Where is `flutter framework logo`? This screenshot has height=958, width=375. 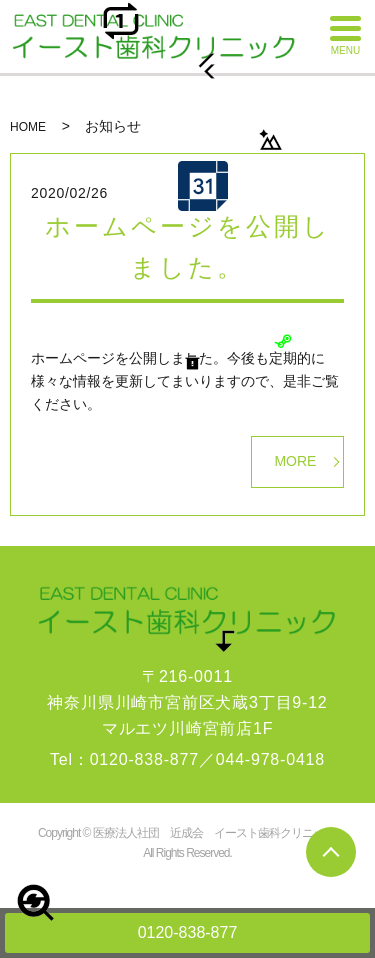
flutter framework logo is located at coordinates (208, 66).